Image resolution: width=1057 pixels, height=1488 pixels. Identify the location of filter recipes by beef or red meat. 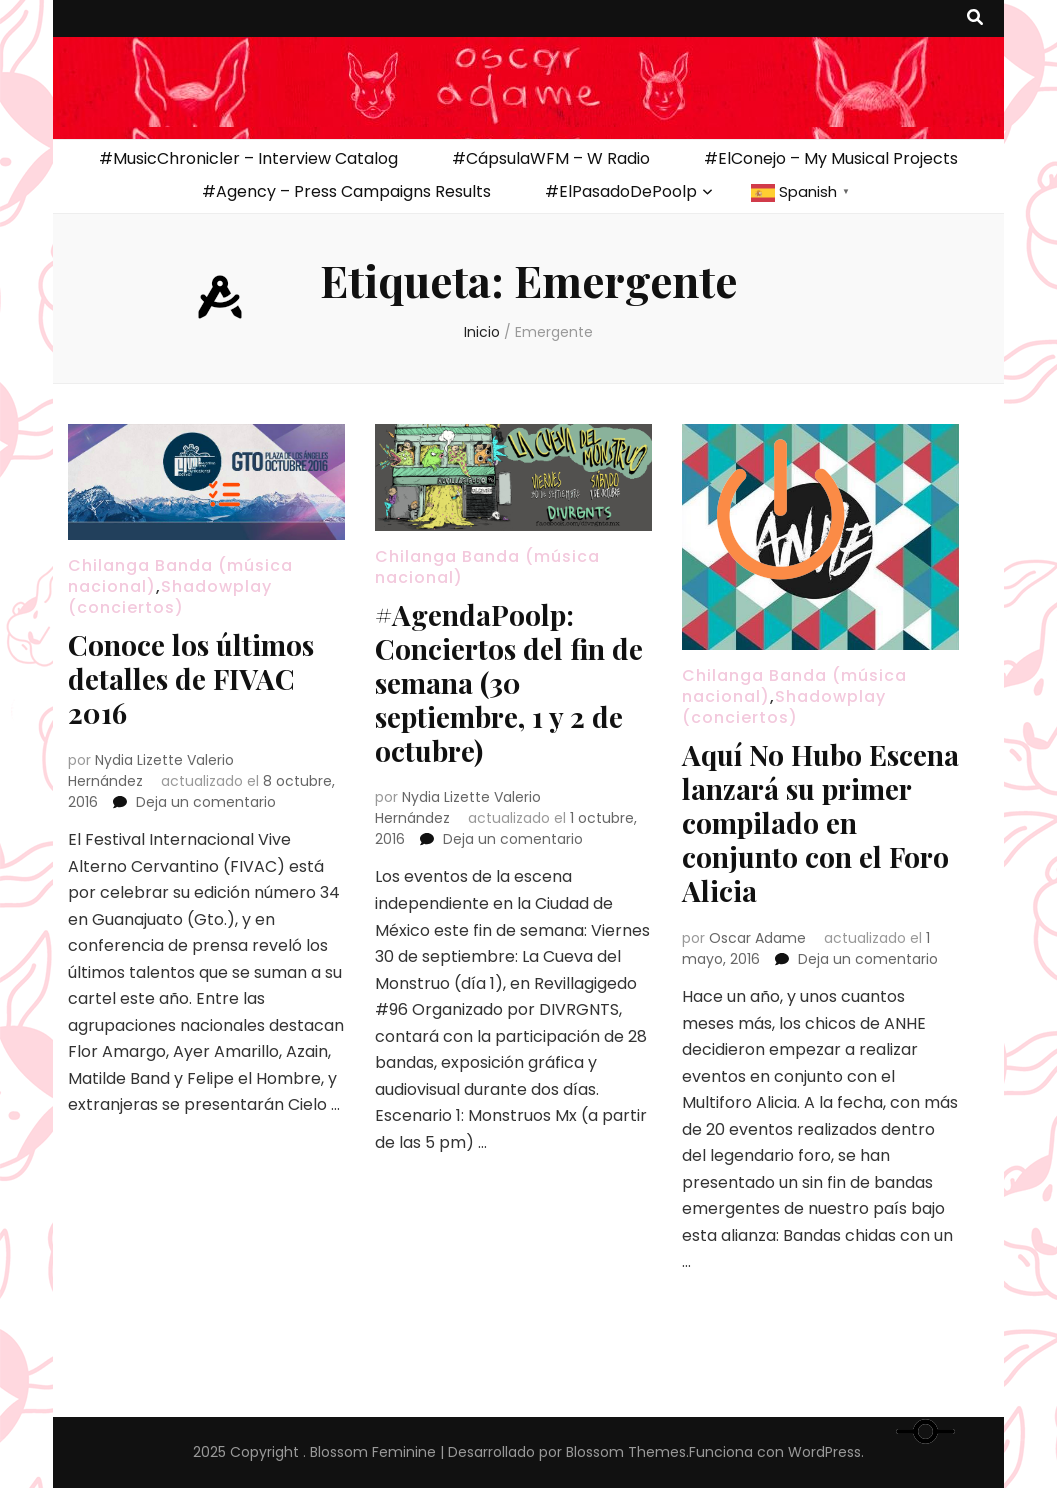
(141, 1355).